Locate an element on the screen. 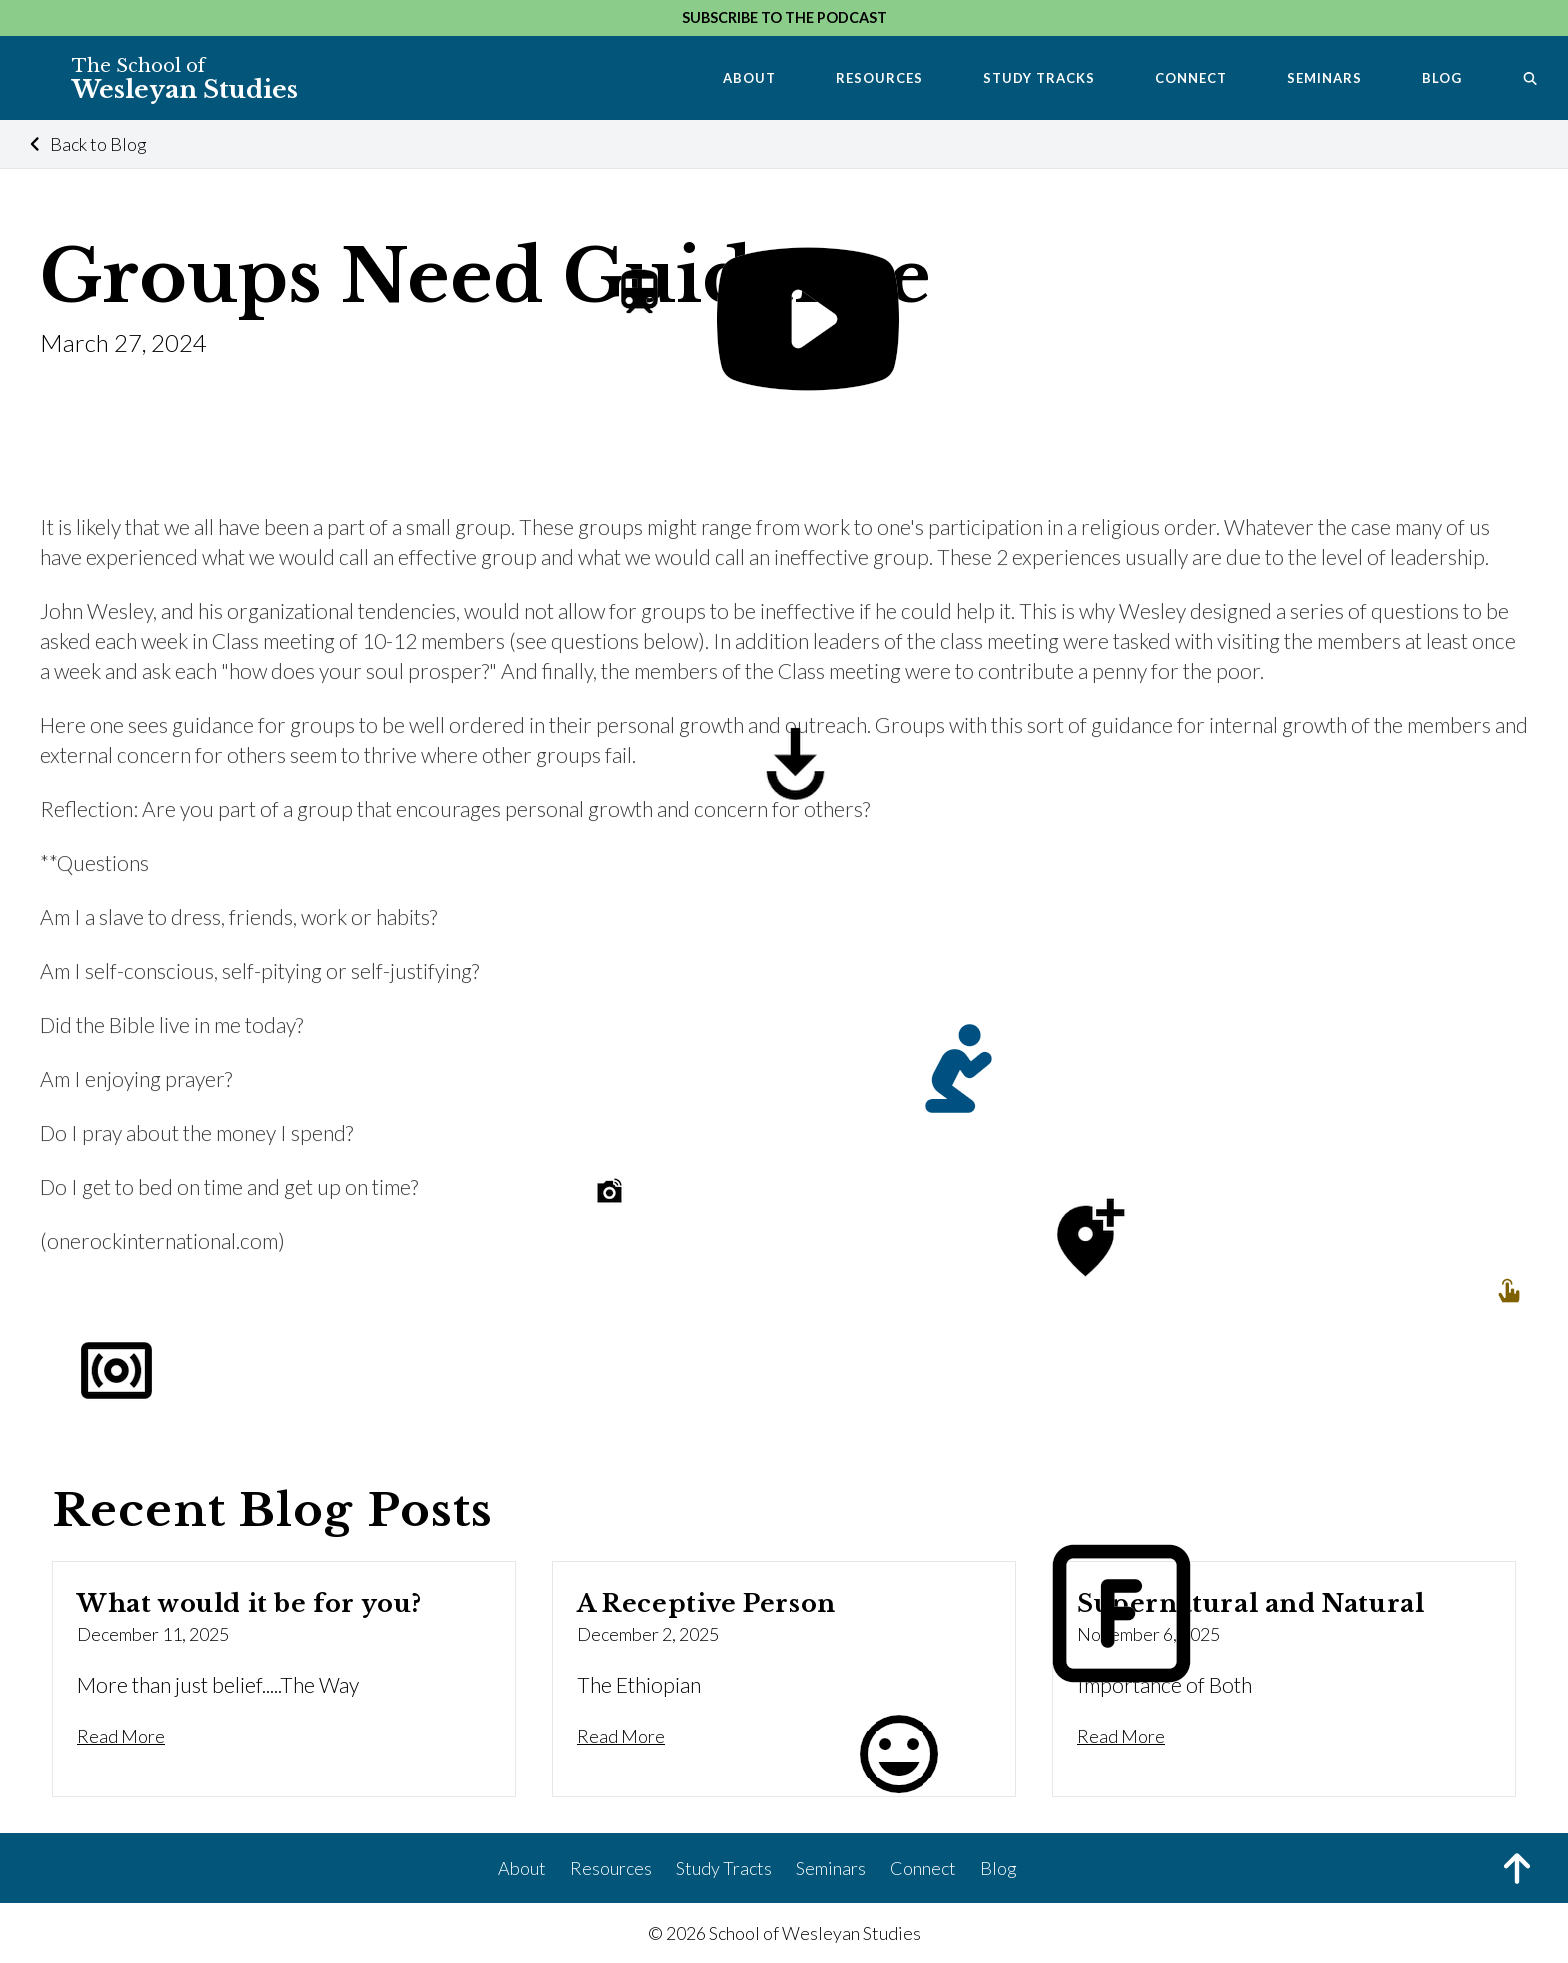  download content to device is located at coordinates (795, 761).